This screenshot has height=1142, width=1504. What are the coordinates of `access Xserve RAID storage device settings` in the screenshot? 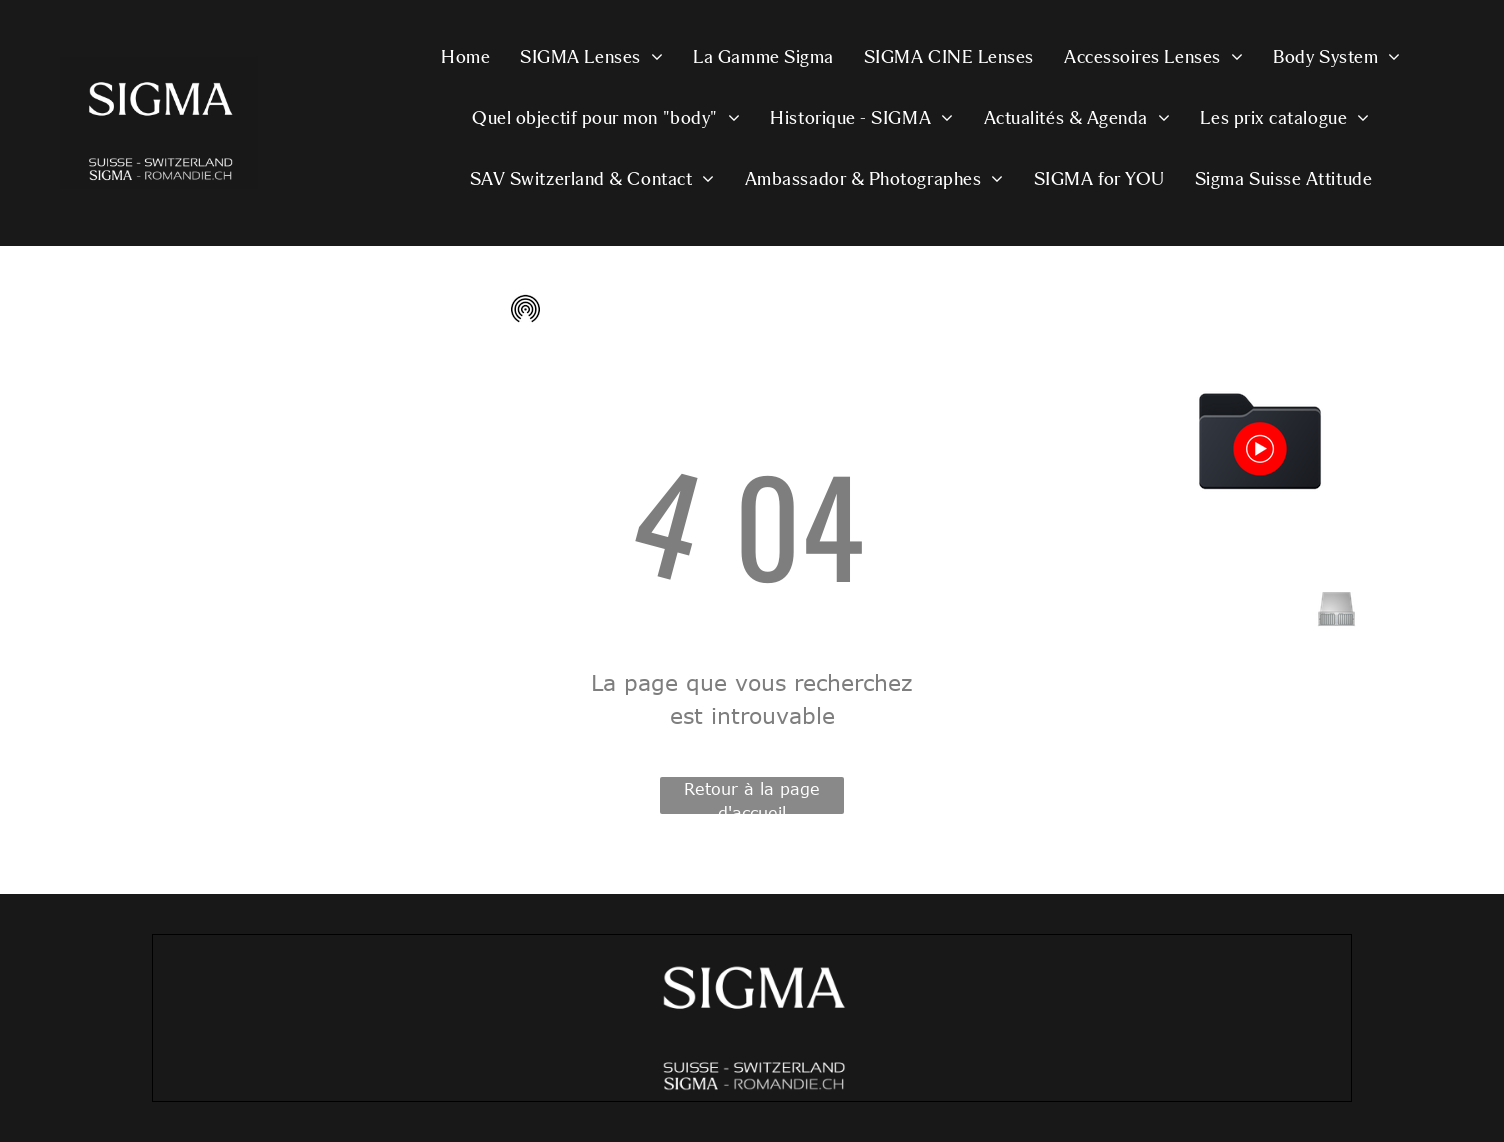 It's located at (1336, 608).